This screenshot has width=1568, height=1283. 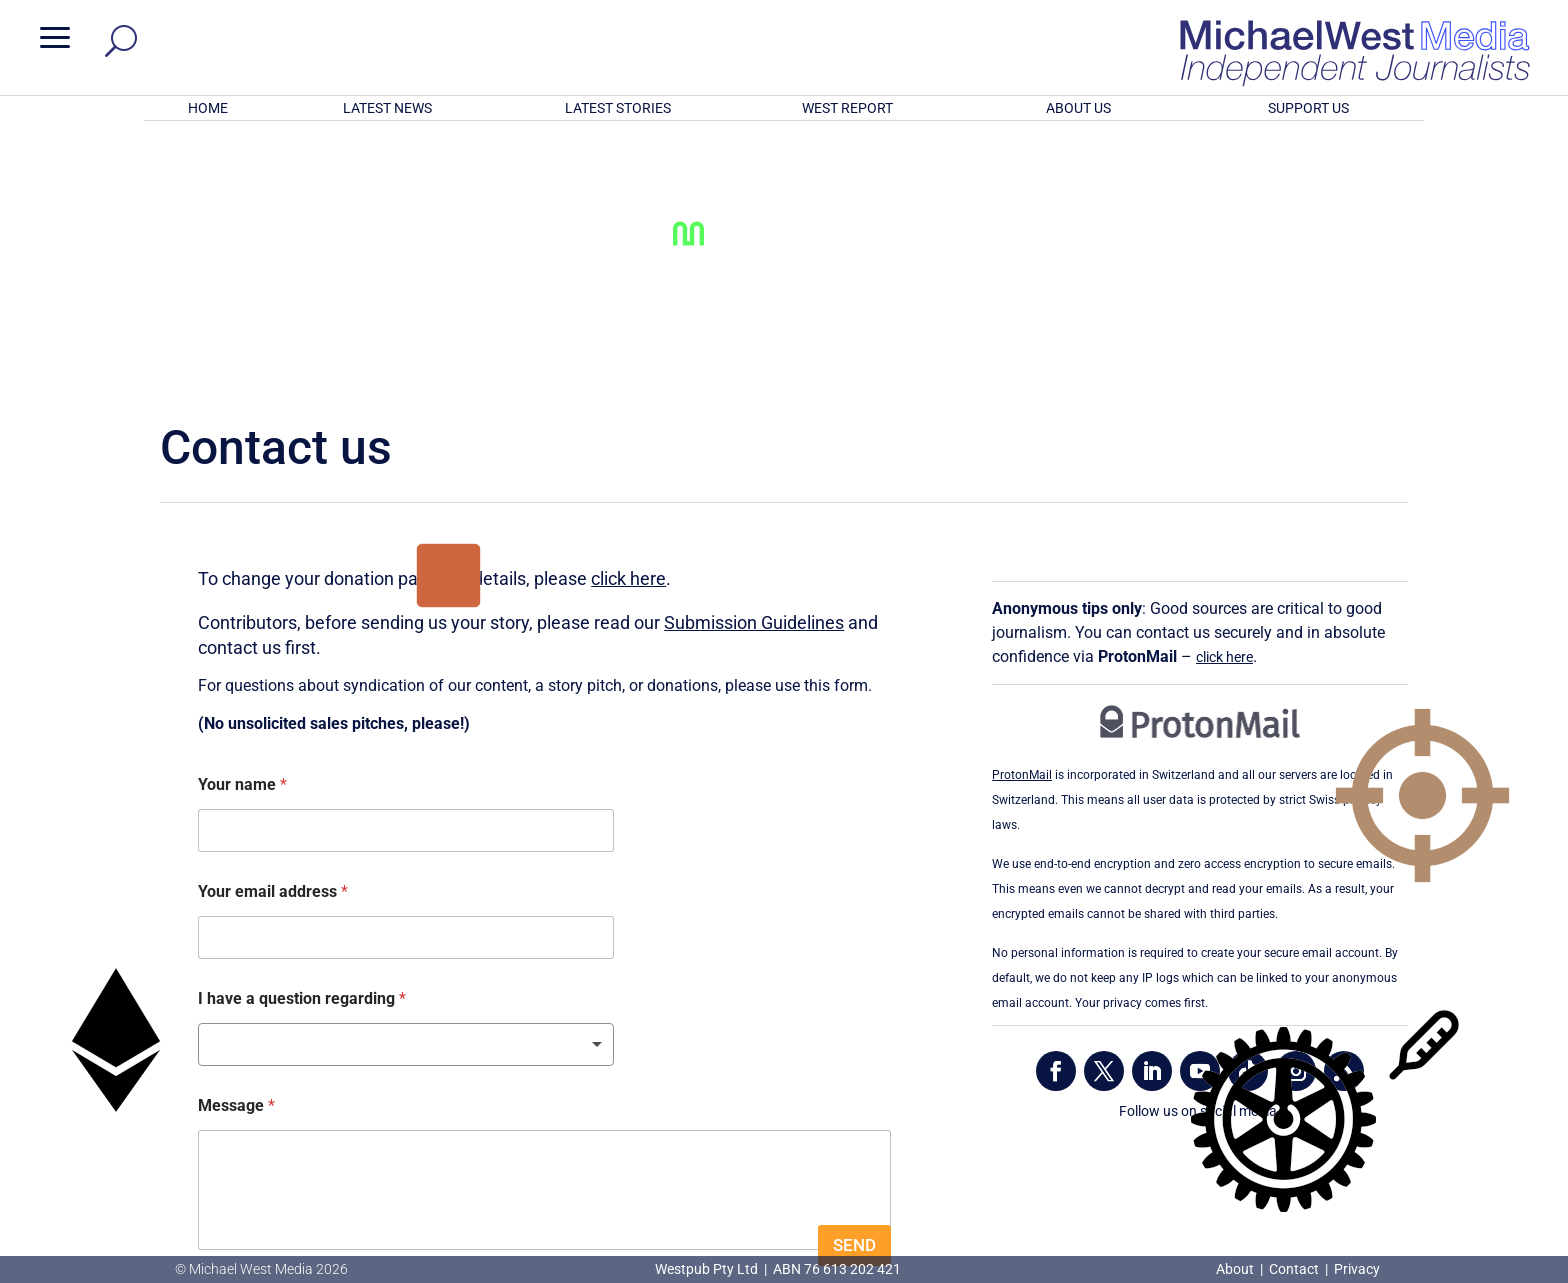 I want to click on center or focus on current location, so click(x=1422, y=795).